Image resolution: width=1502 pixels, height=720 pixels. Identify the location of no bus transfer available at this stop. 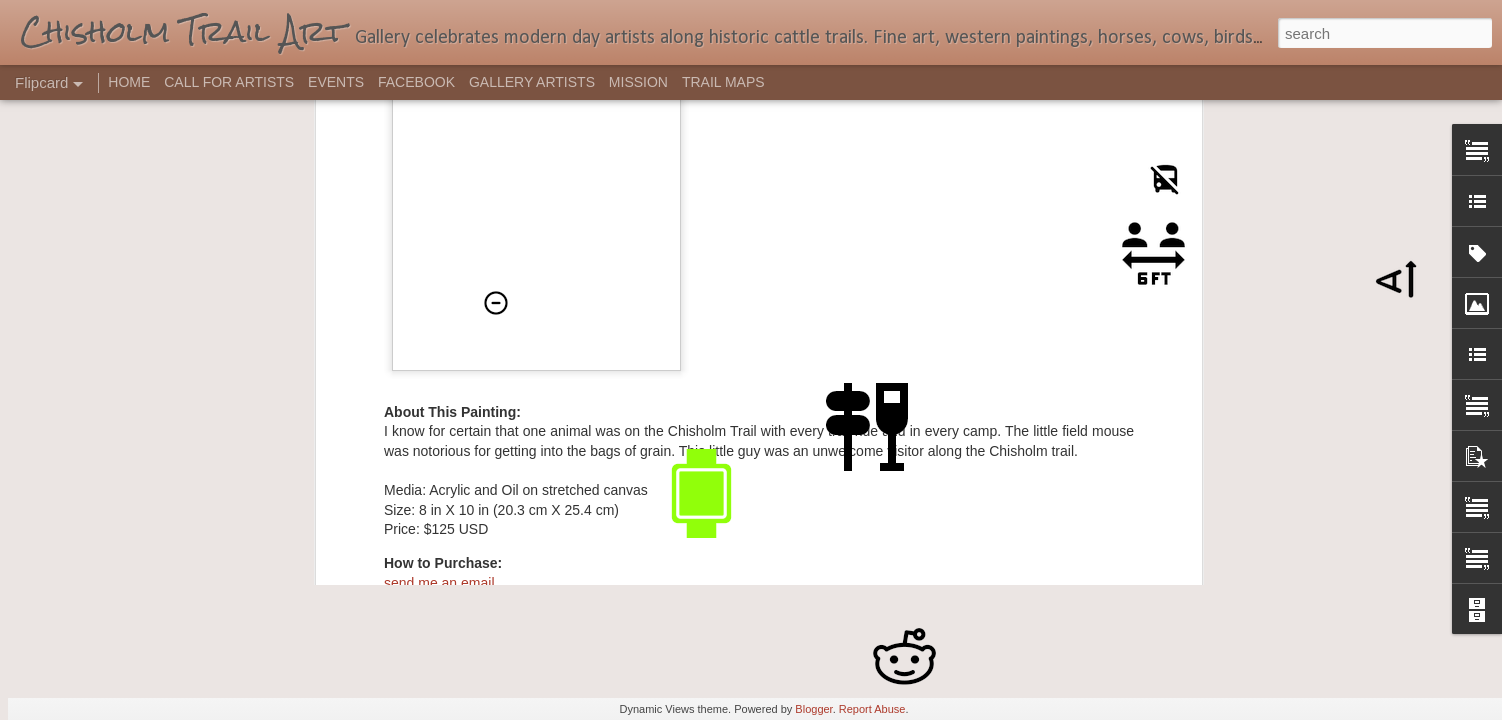
(1165, 179).